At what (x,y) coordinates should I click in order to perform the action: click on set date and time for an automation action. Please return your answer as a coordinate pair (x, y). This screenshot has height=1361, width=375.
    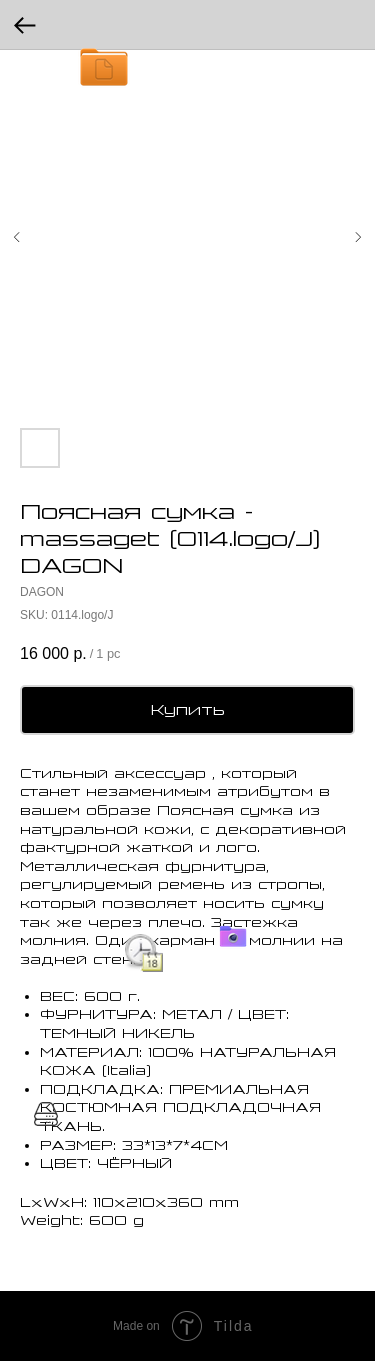
    Looking at the image, I should click on (144, 953).